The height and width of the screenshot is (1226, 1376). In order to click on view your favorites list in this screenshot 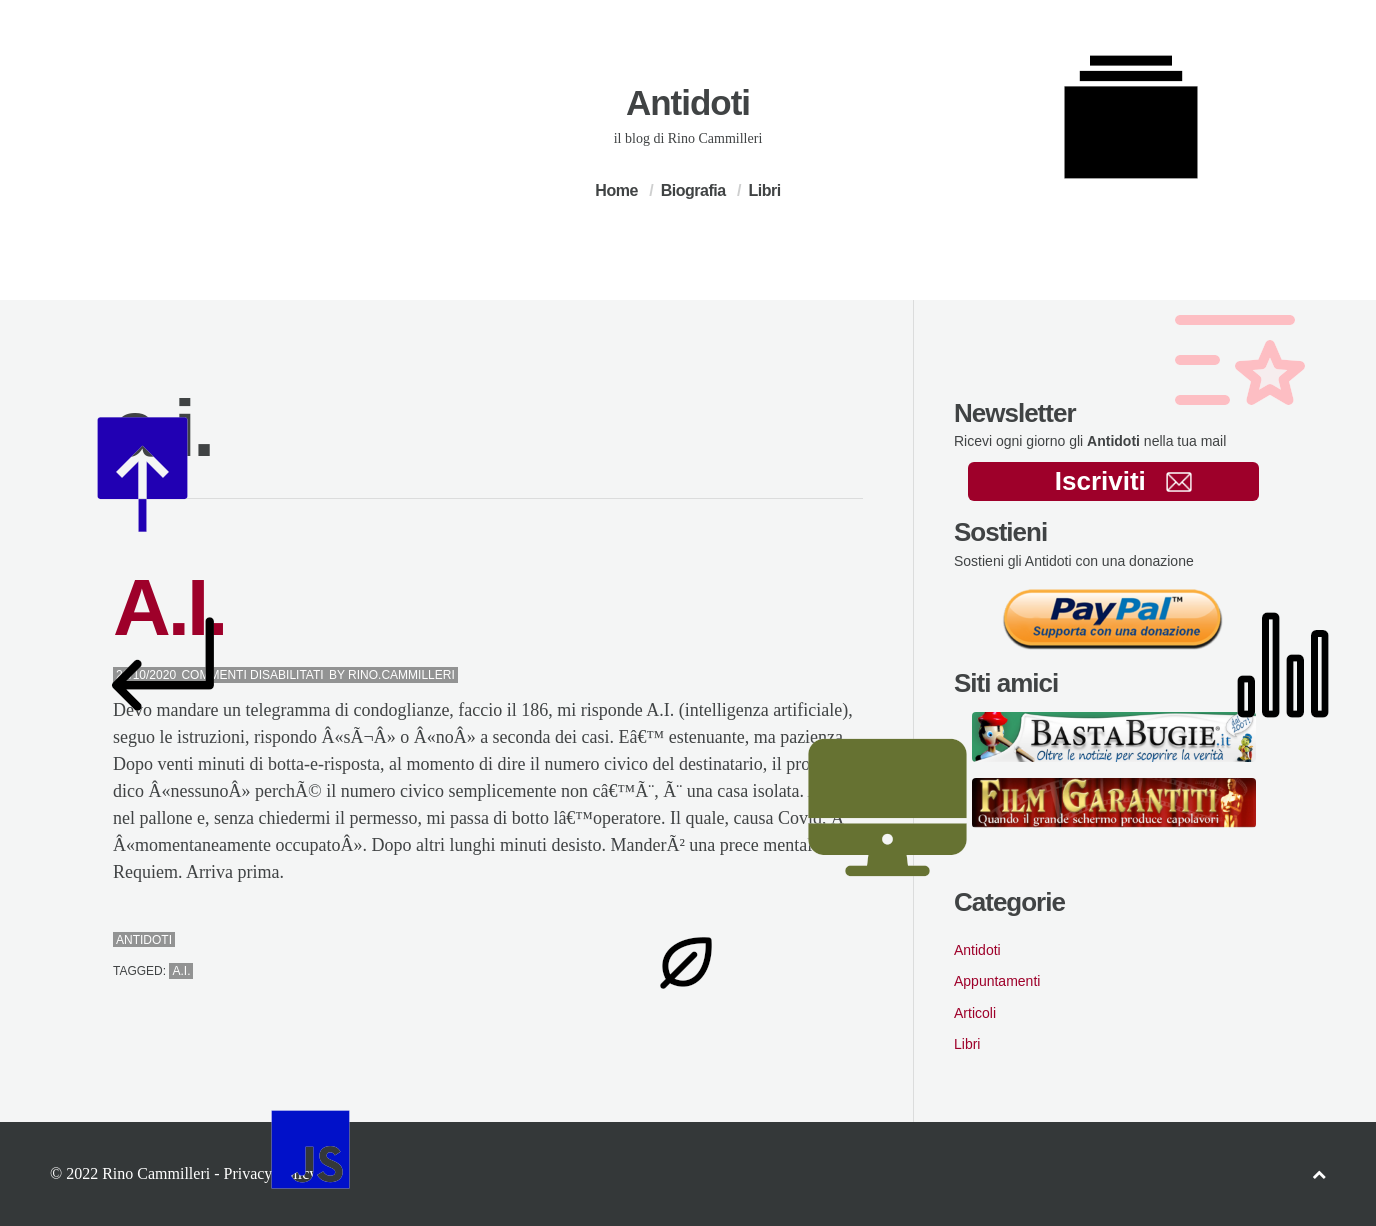, I will do `click(1235, 360)`.